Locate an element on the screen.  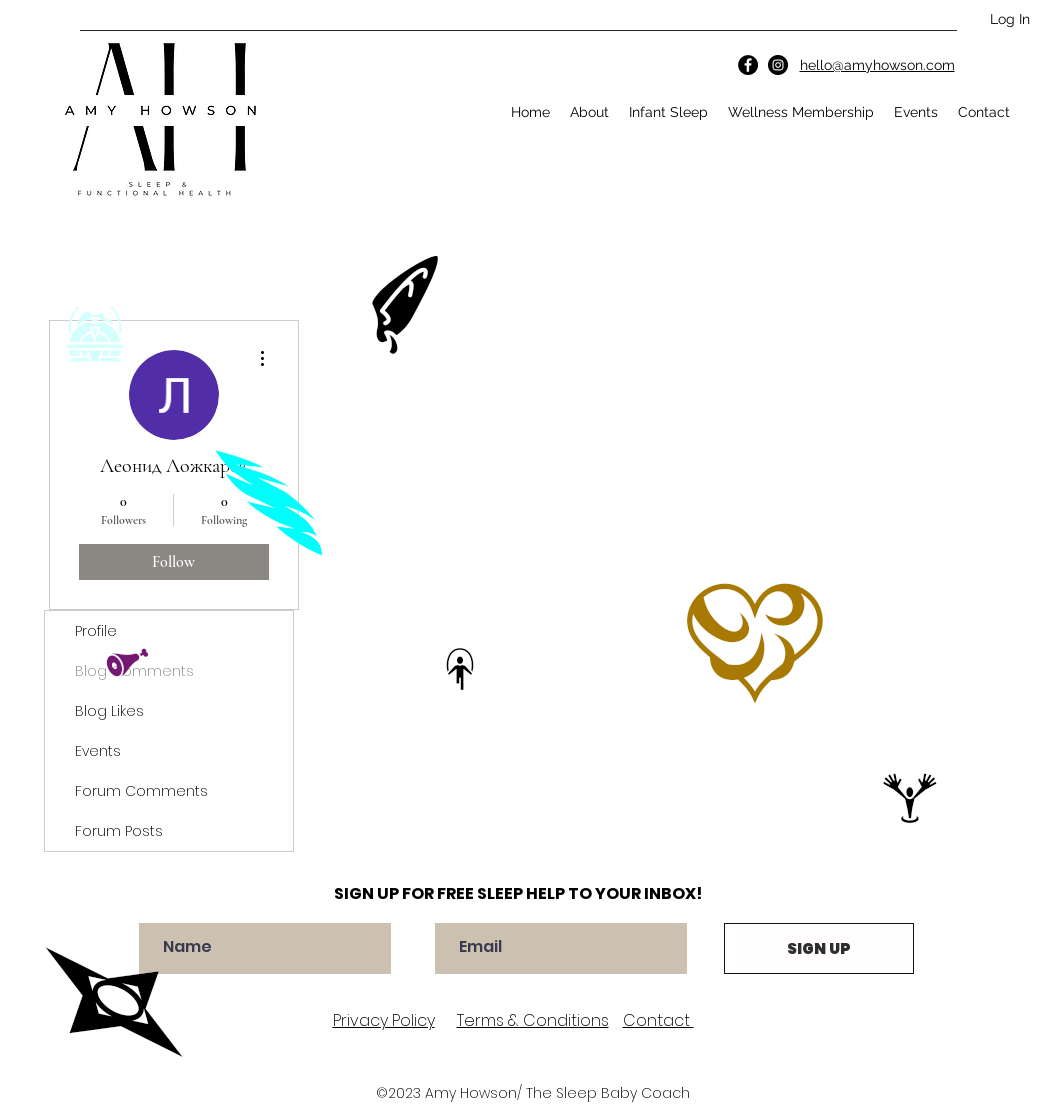
indicates an eldritch or lovecraftian game element is located at coordinates (755, 640).